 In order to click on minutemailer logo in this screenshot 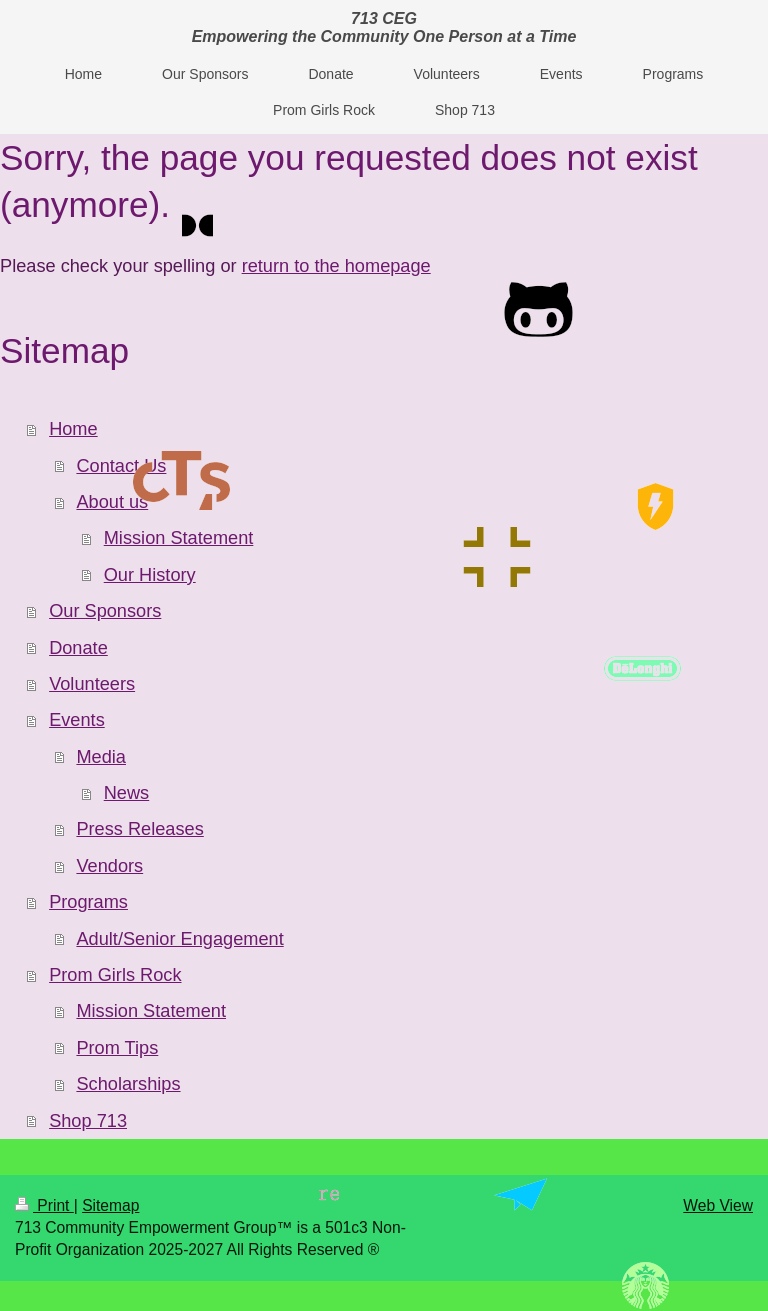, I will do `click(520, 1194)`.